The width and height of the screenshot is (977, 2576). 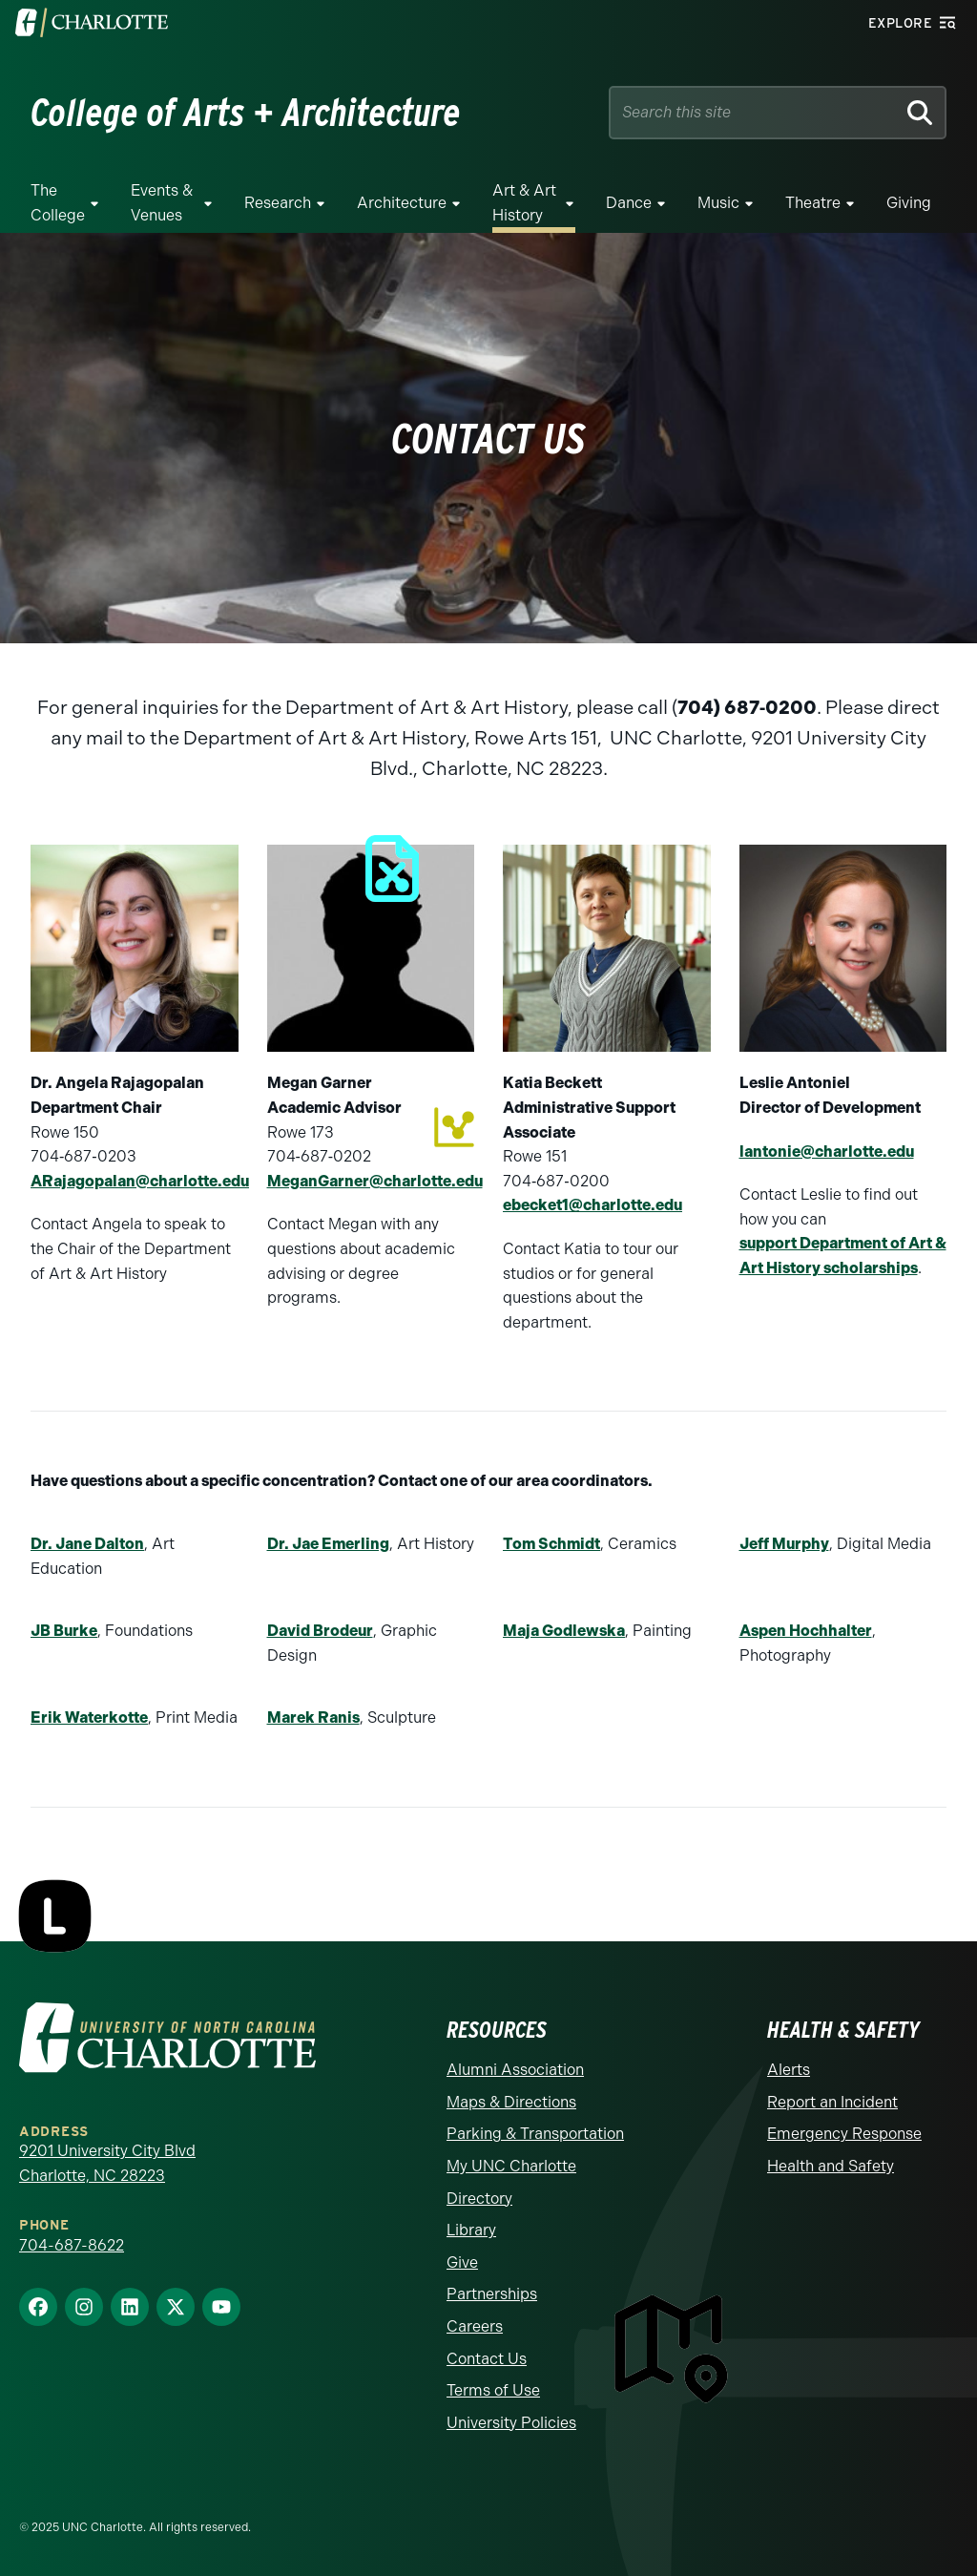 I want to click on view scatter plot or data visualization, so click(x=454, y=1127).